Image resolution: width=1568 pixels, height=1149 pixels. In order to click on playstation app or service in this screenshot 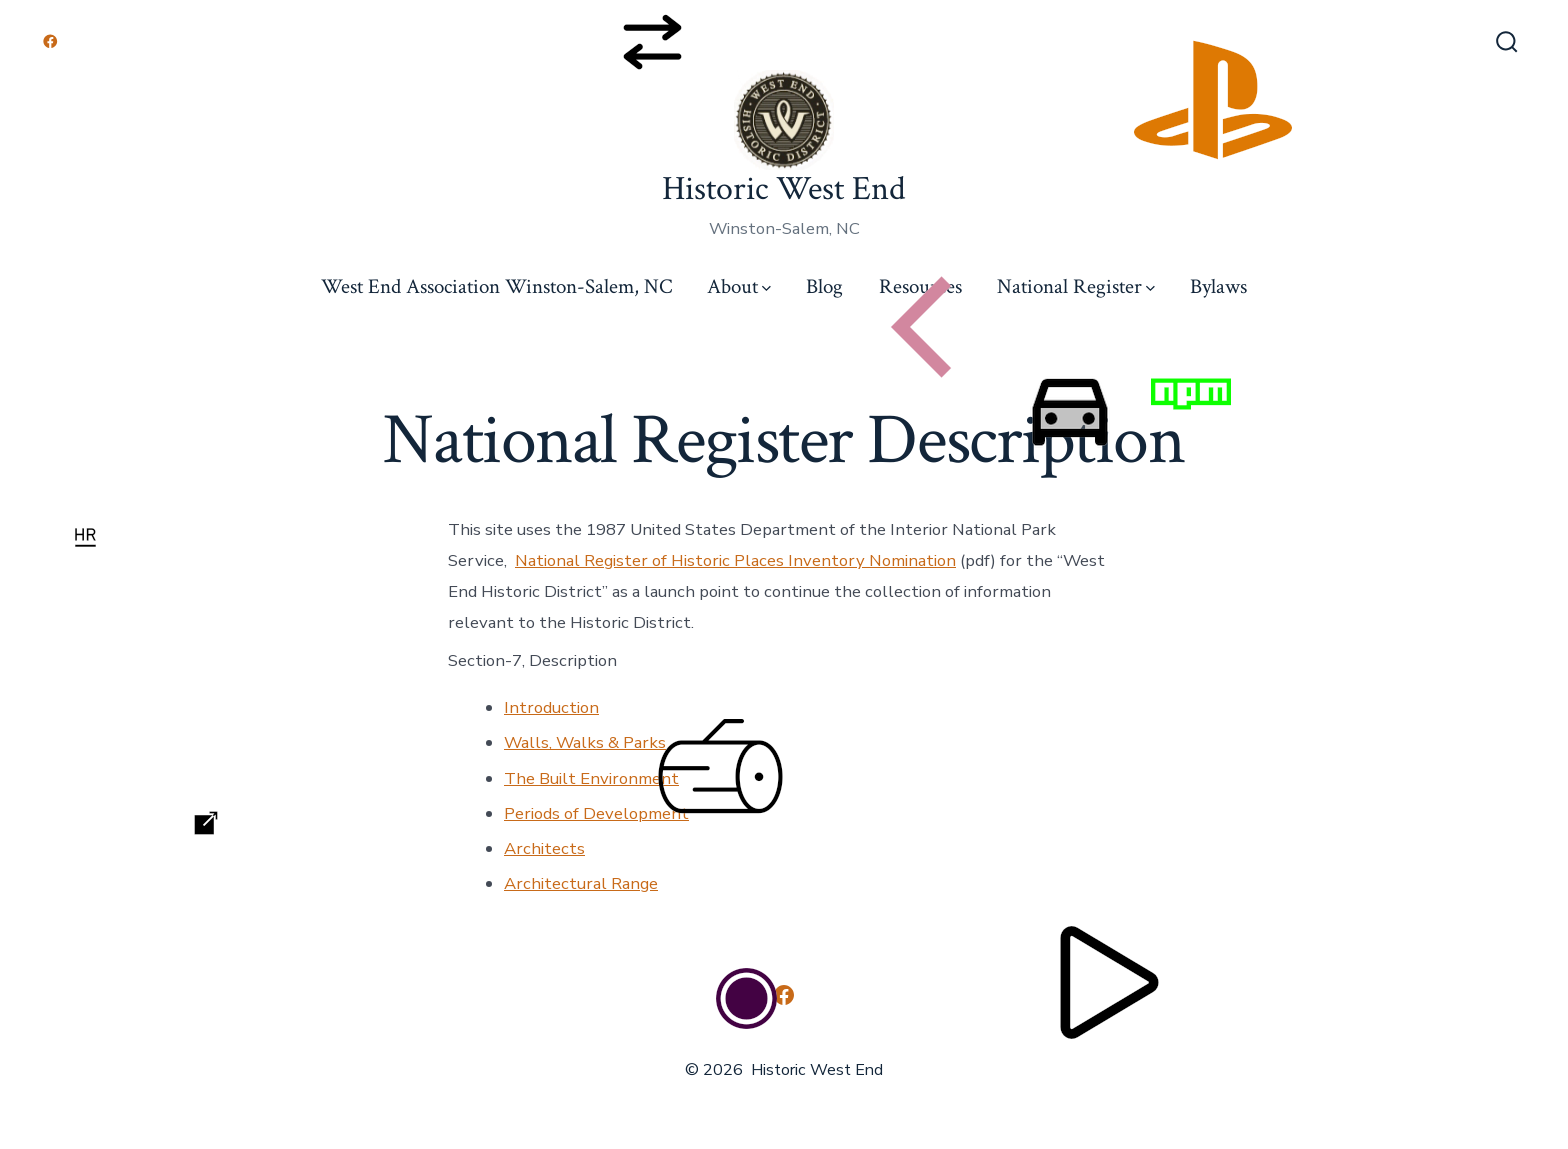, I will do `click(1213, 100)`.